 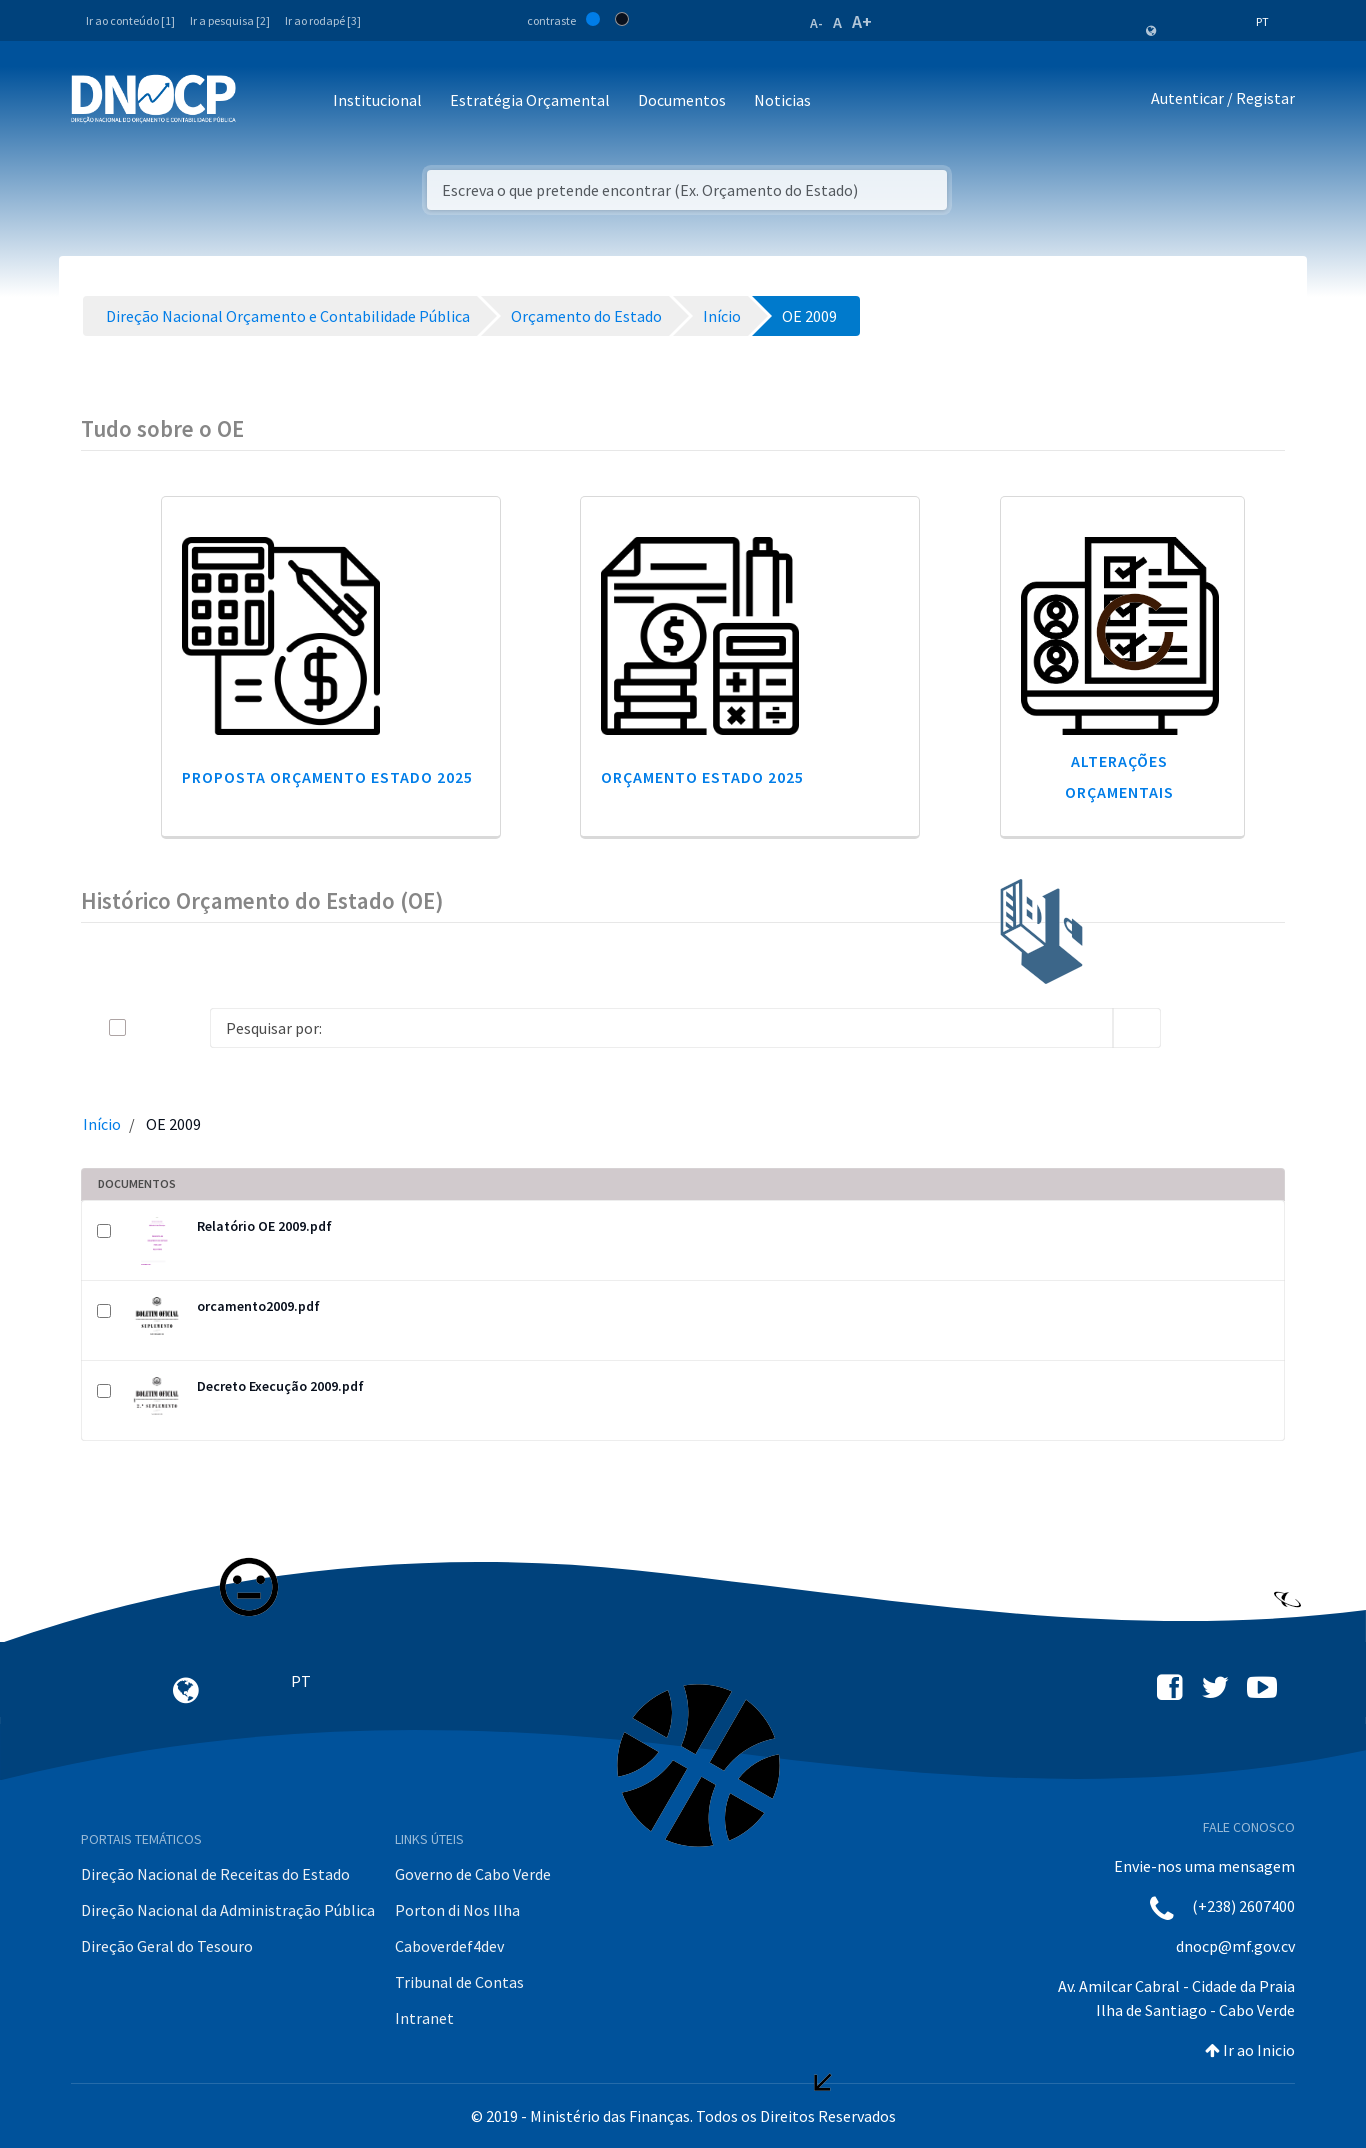 What do you see at coordinates (1041, 931) in the screenshot?
I see `tails operating system logo` at bounding box center [1041, 931].